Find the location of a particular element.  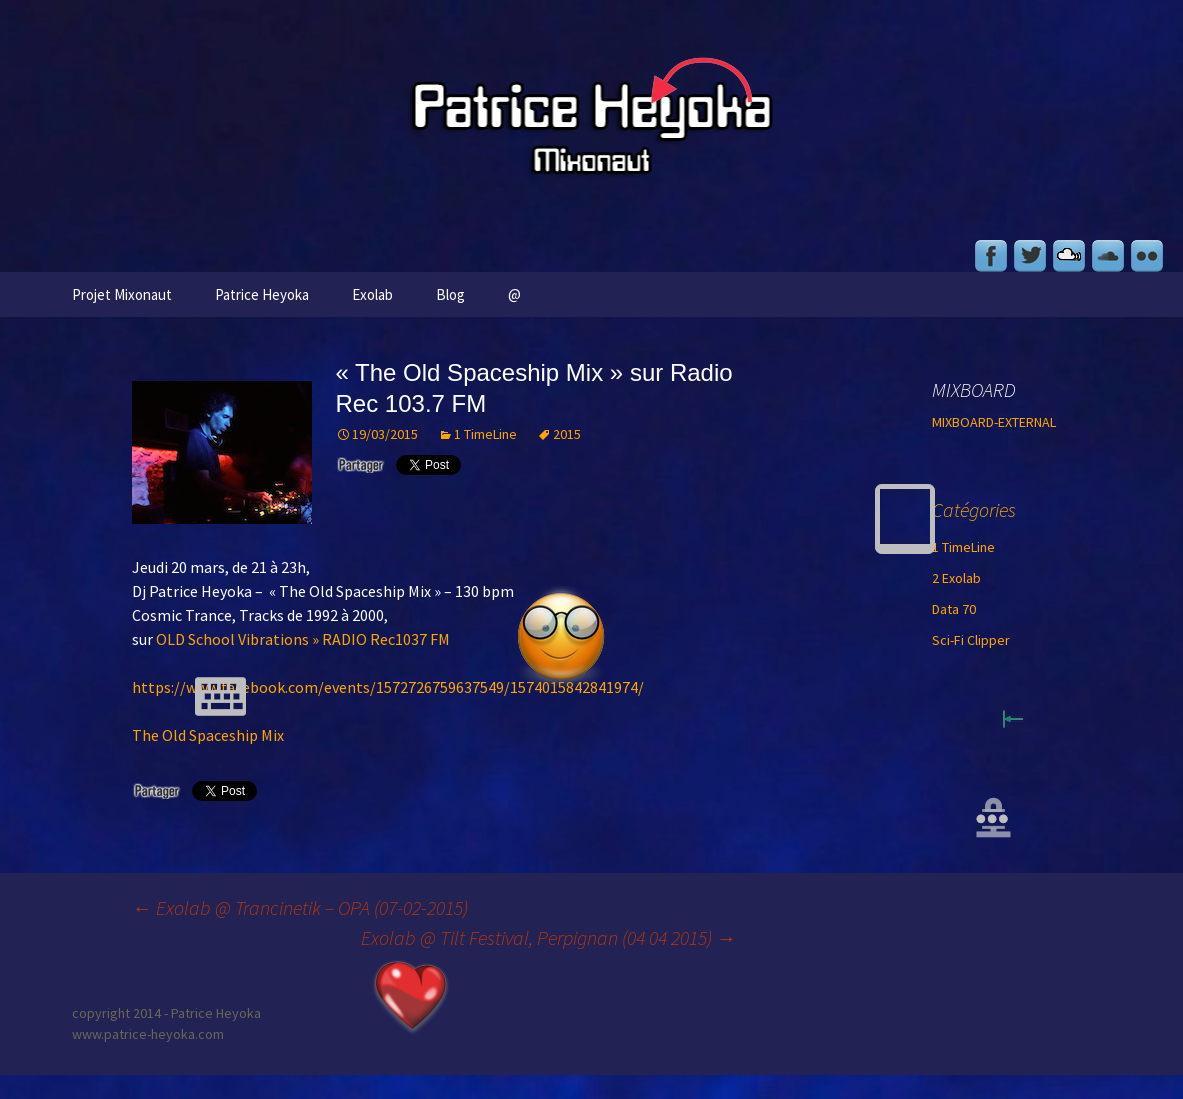

undo the last action is located at coordinates (701, 80).